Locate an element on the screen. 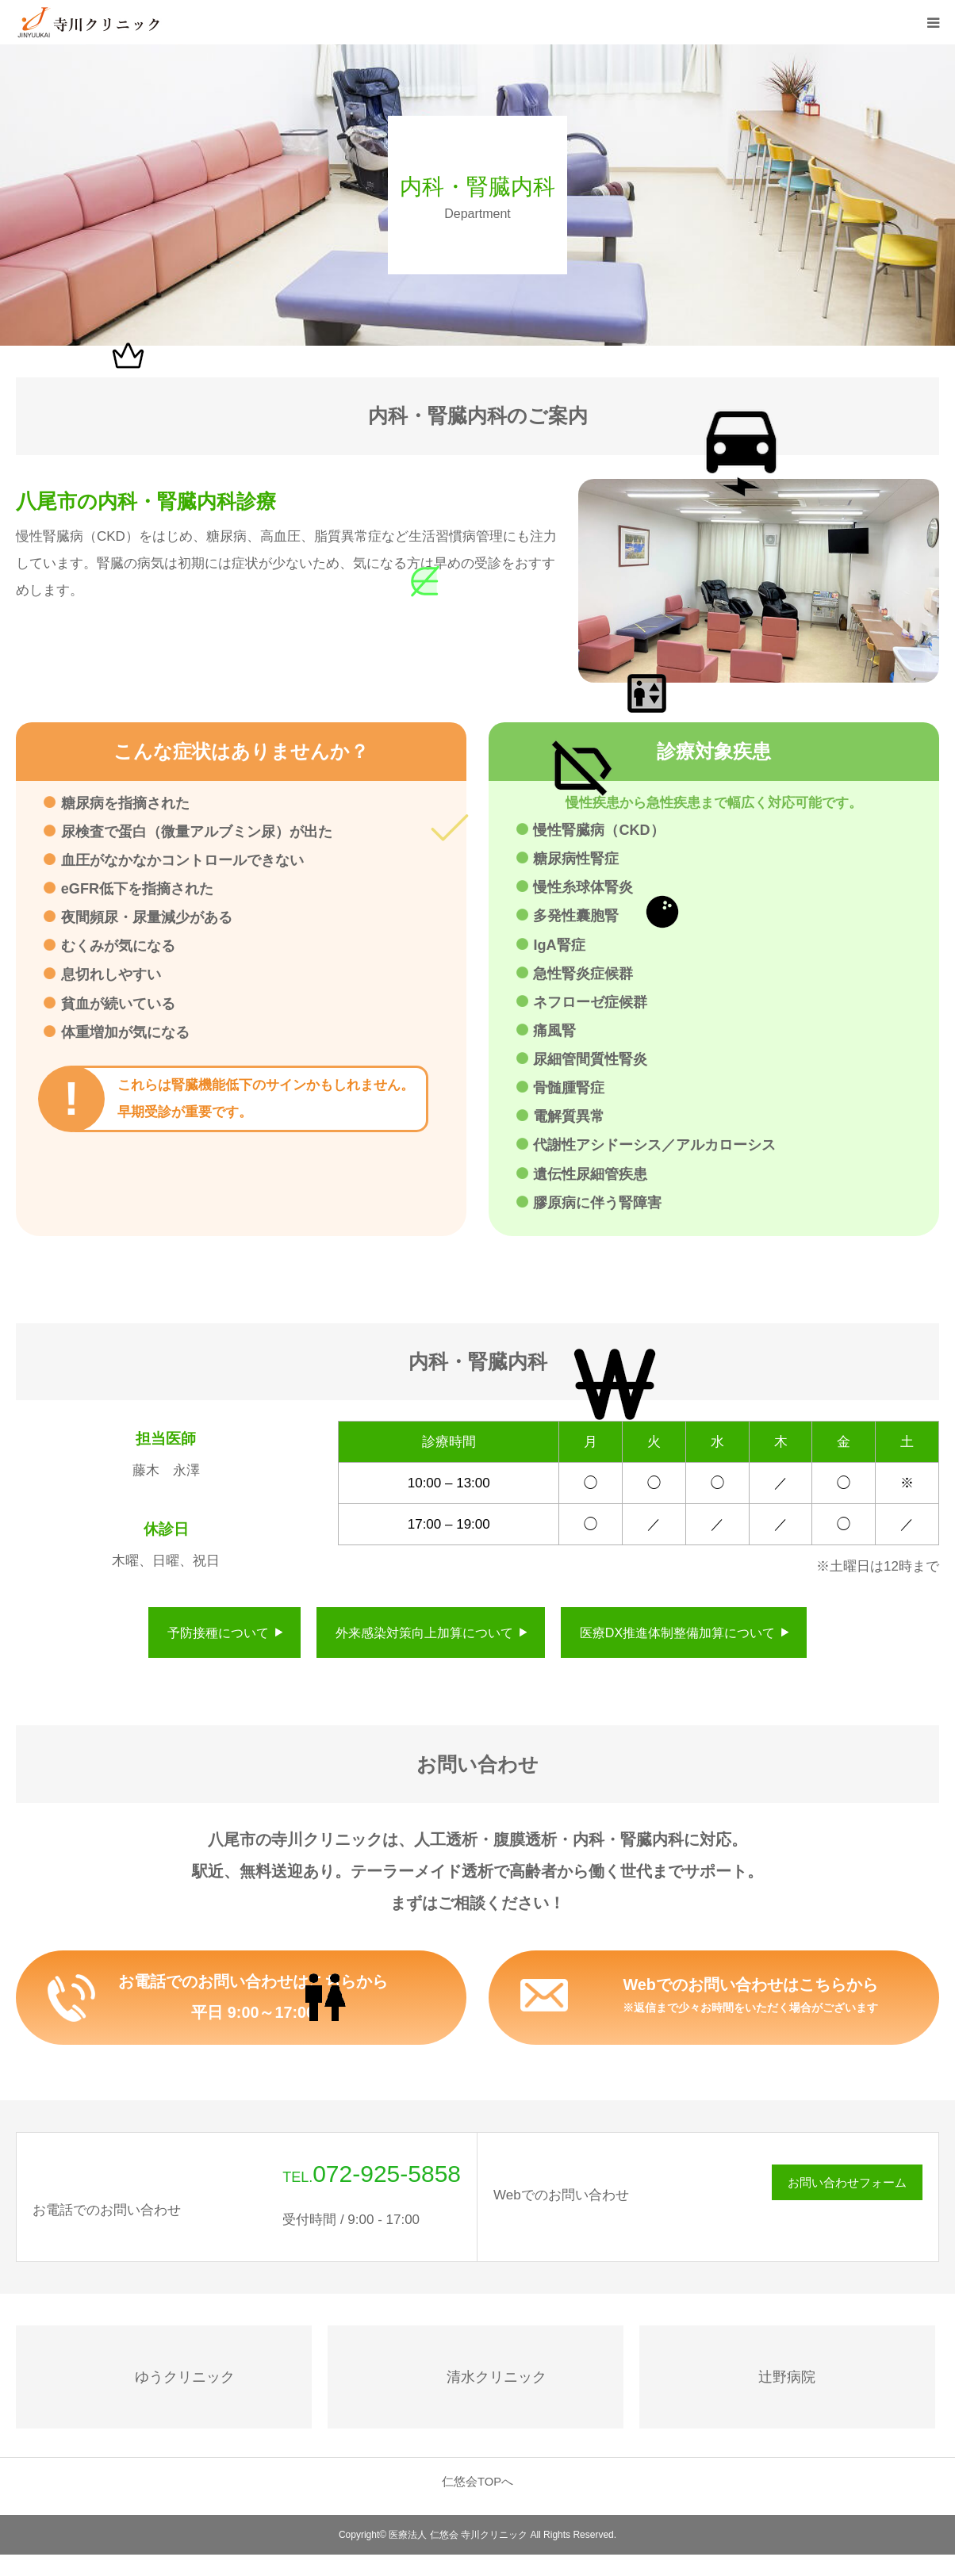 Image resolution: width=955 pixels, height=2576 pixels. indicates elevator access nearby is located at coordinates (646, 693).